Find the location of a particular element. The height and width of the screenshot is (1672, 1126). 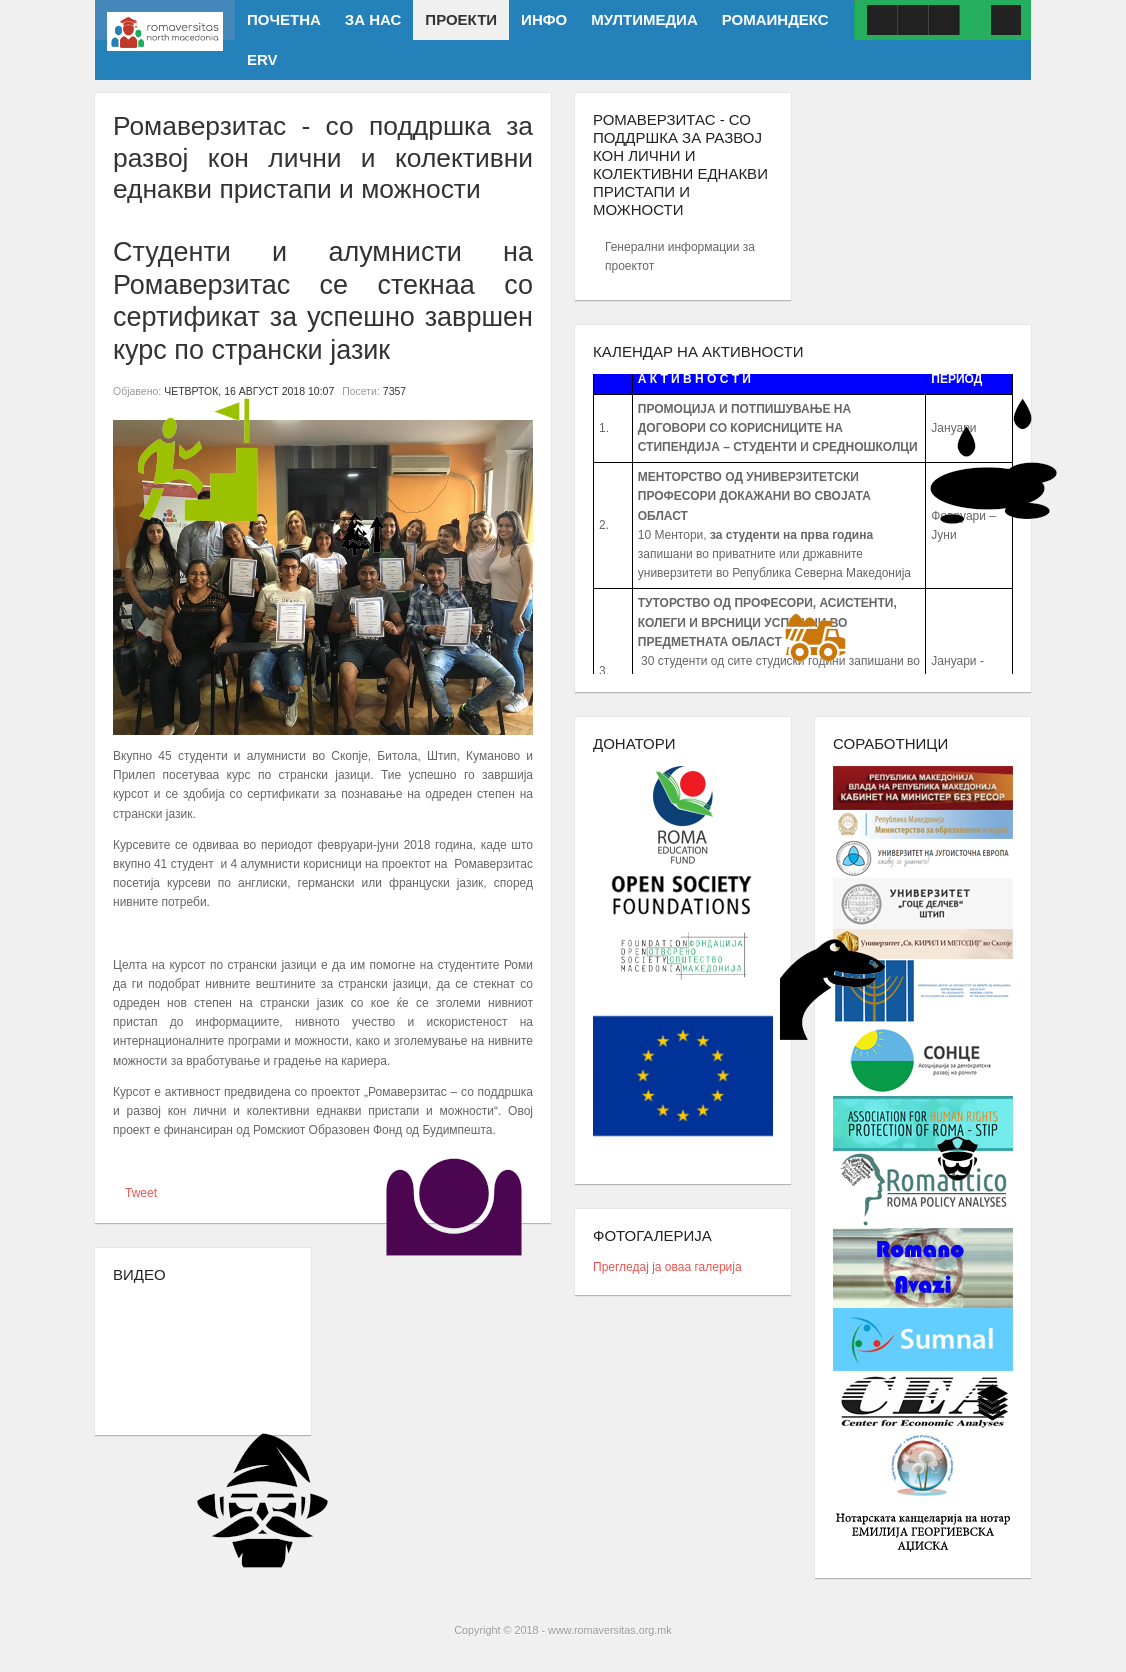

access wizard or mage character class is located at coordinates (262, 1500).